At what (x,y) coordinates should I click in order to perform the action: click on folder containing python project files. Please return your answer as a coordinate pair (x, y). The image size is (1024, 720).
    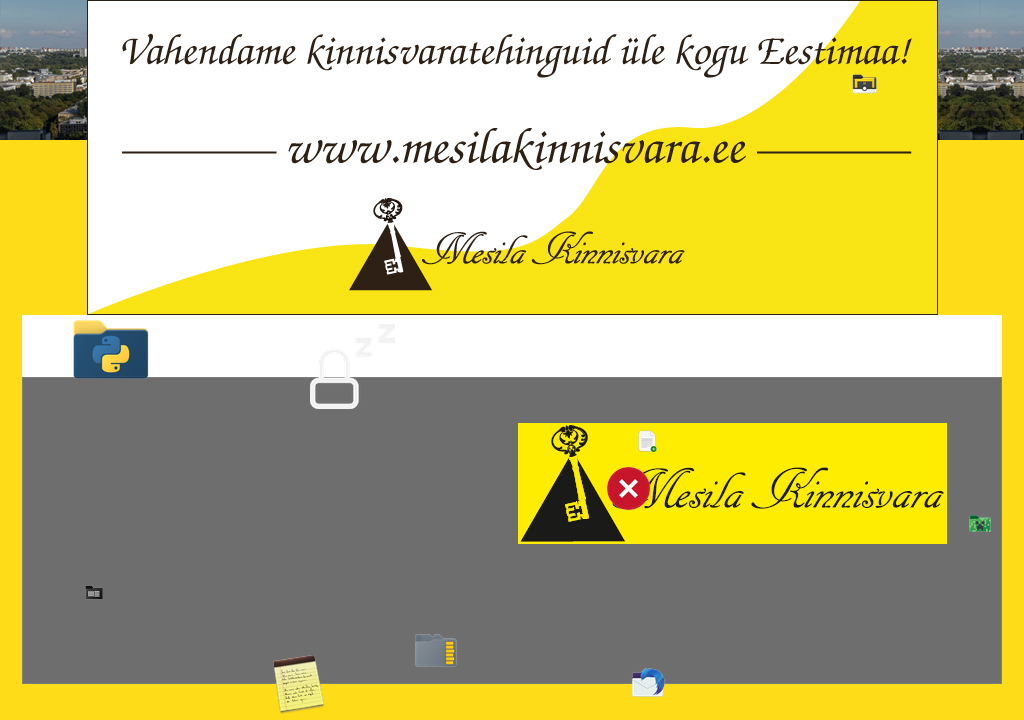
    Looking at the image, I should click on (110, 351).